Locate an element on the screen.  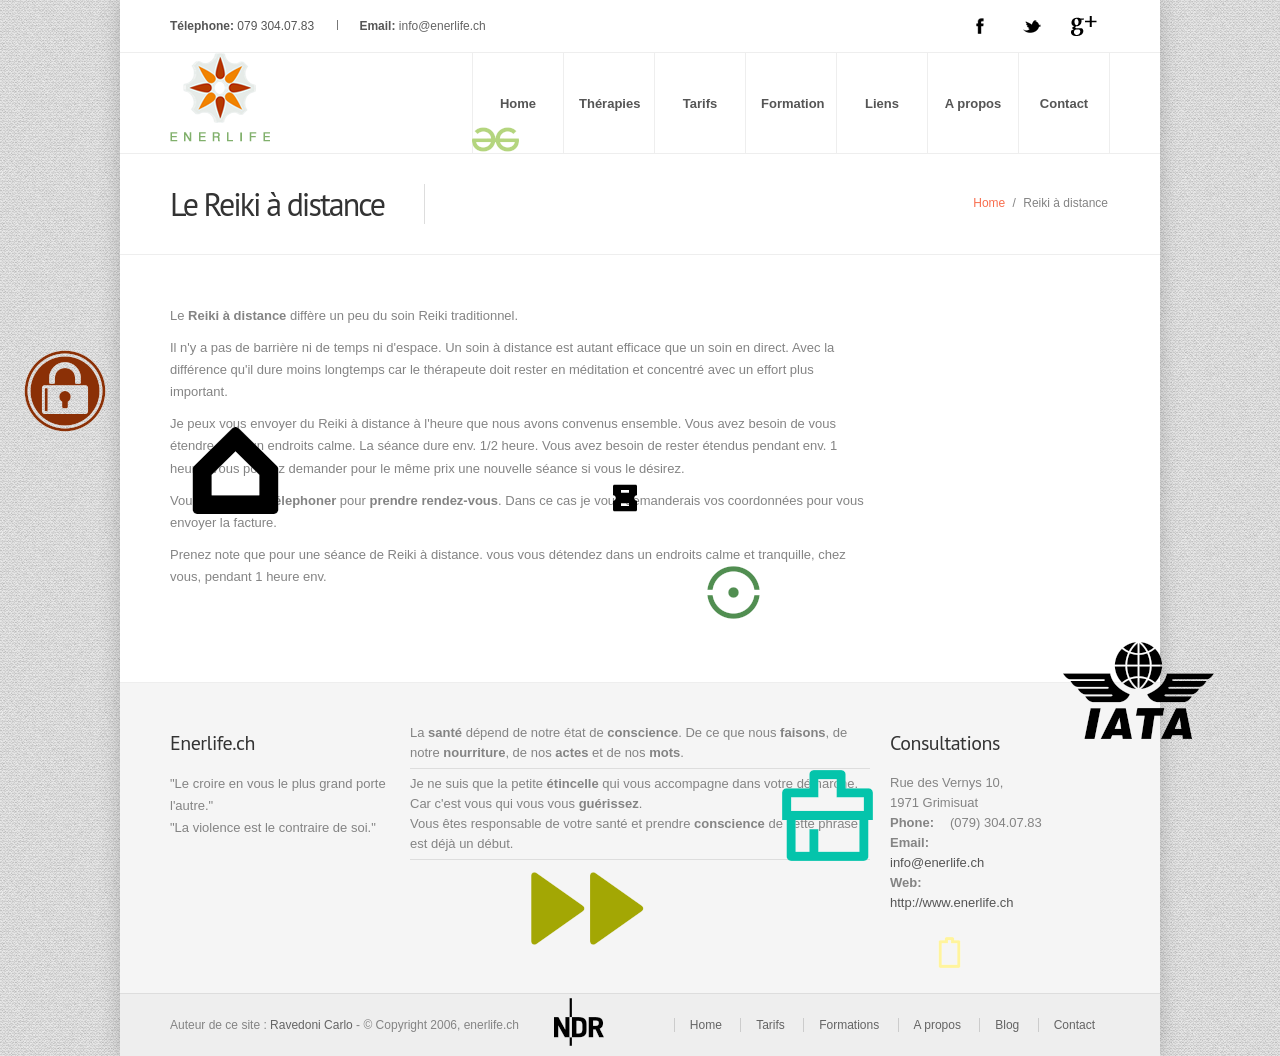
access brush or painting tools is located at coordinates (827, 815).